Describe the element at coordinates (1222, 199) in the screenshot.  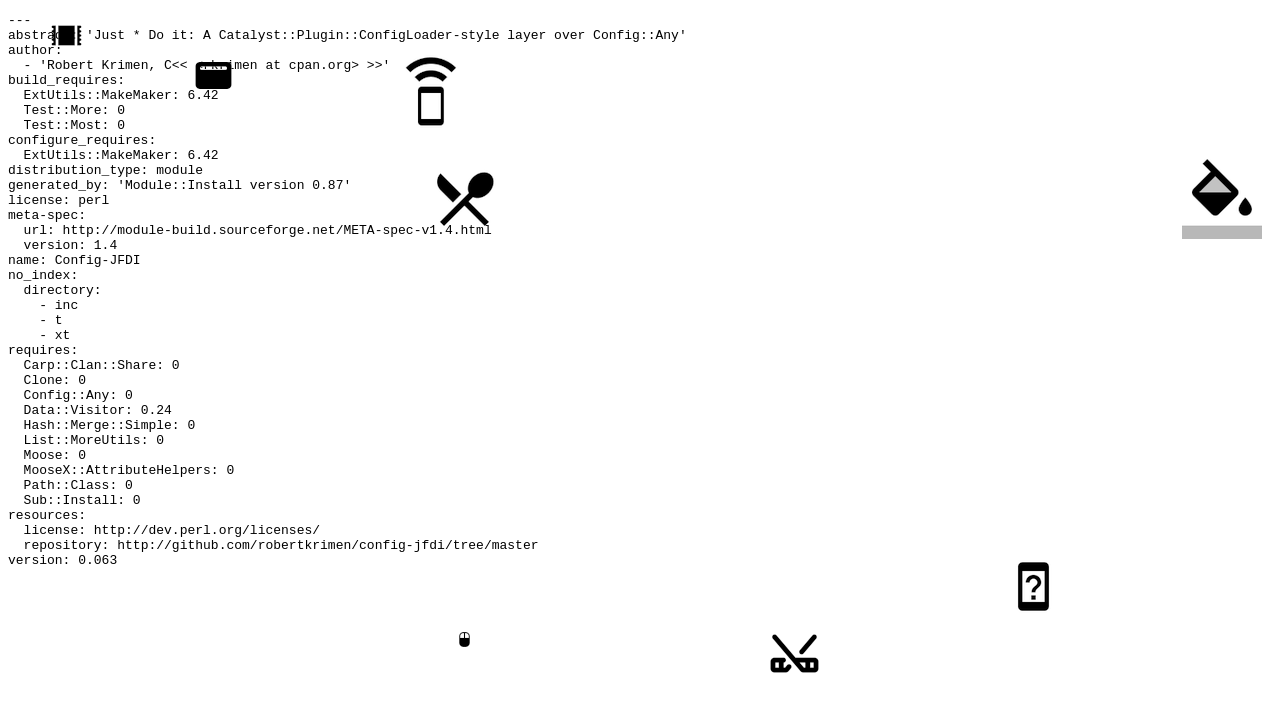
I see `fill selected area with color` at that location.